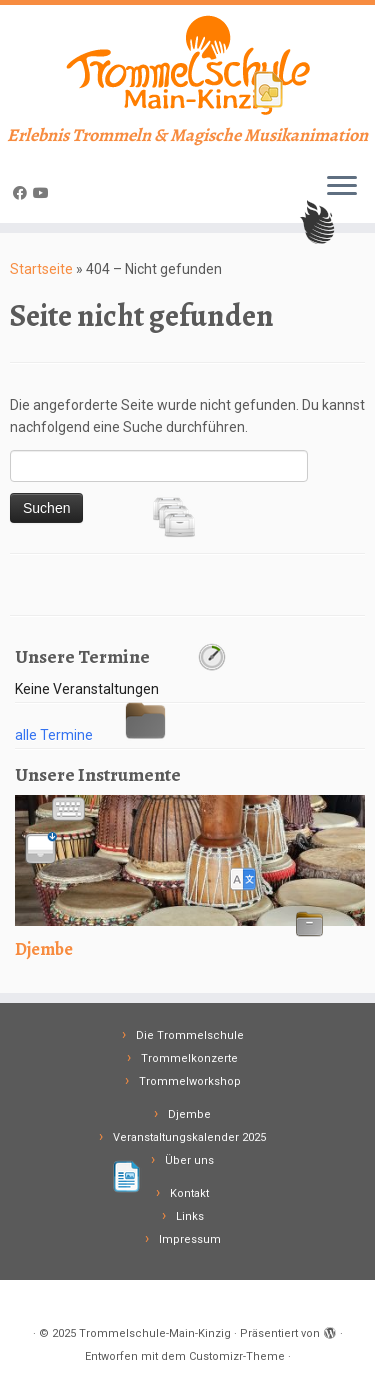  I want to click on open glade interface designer, so click(317, 222).